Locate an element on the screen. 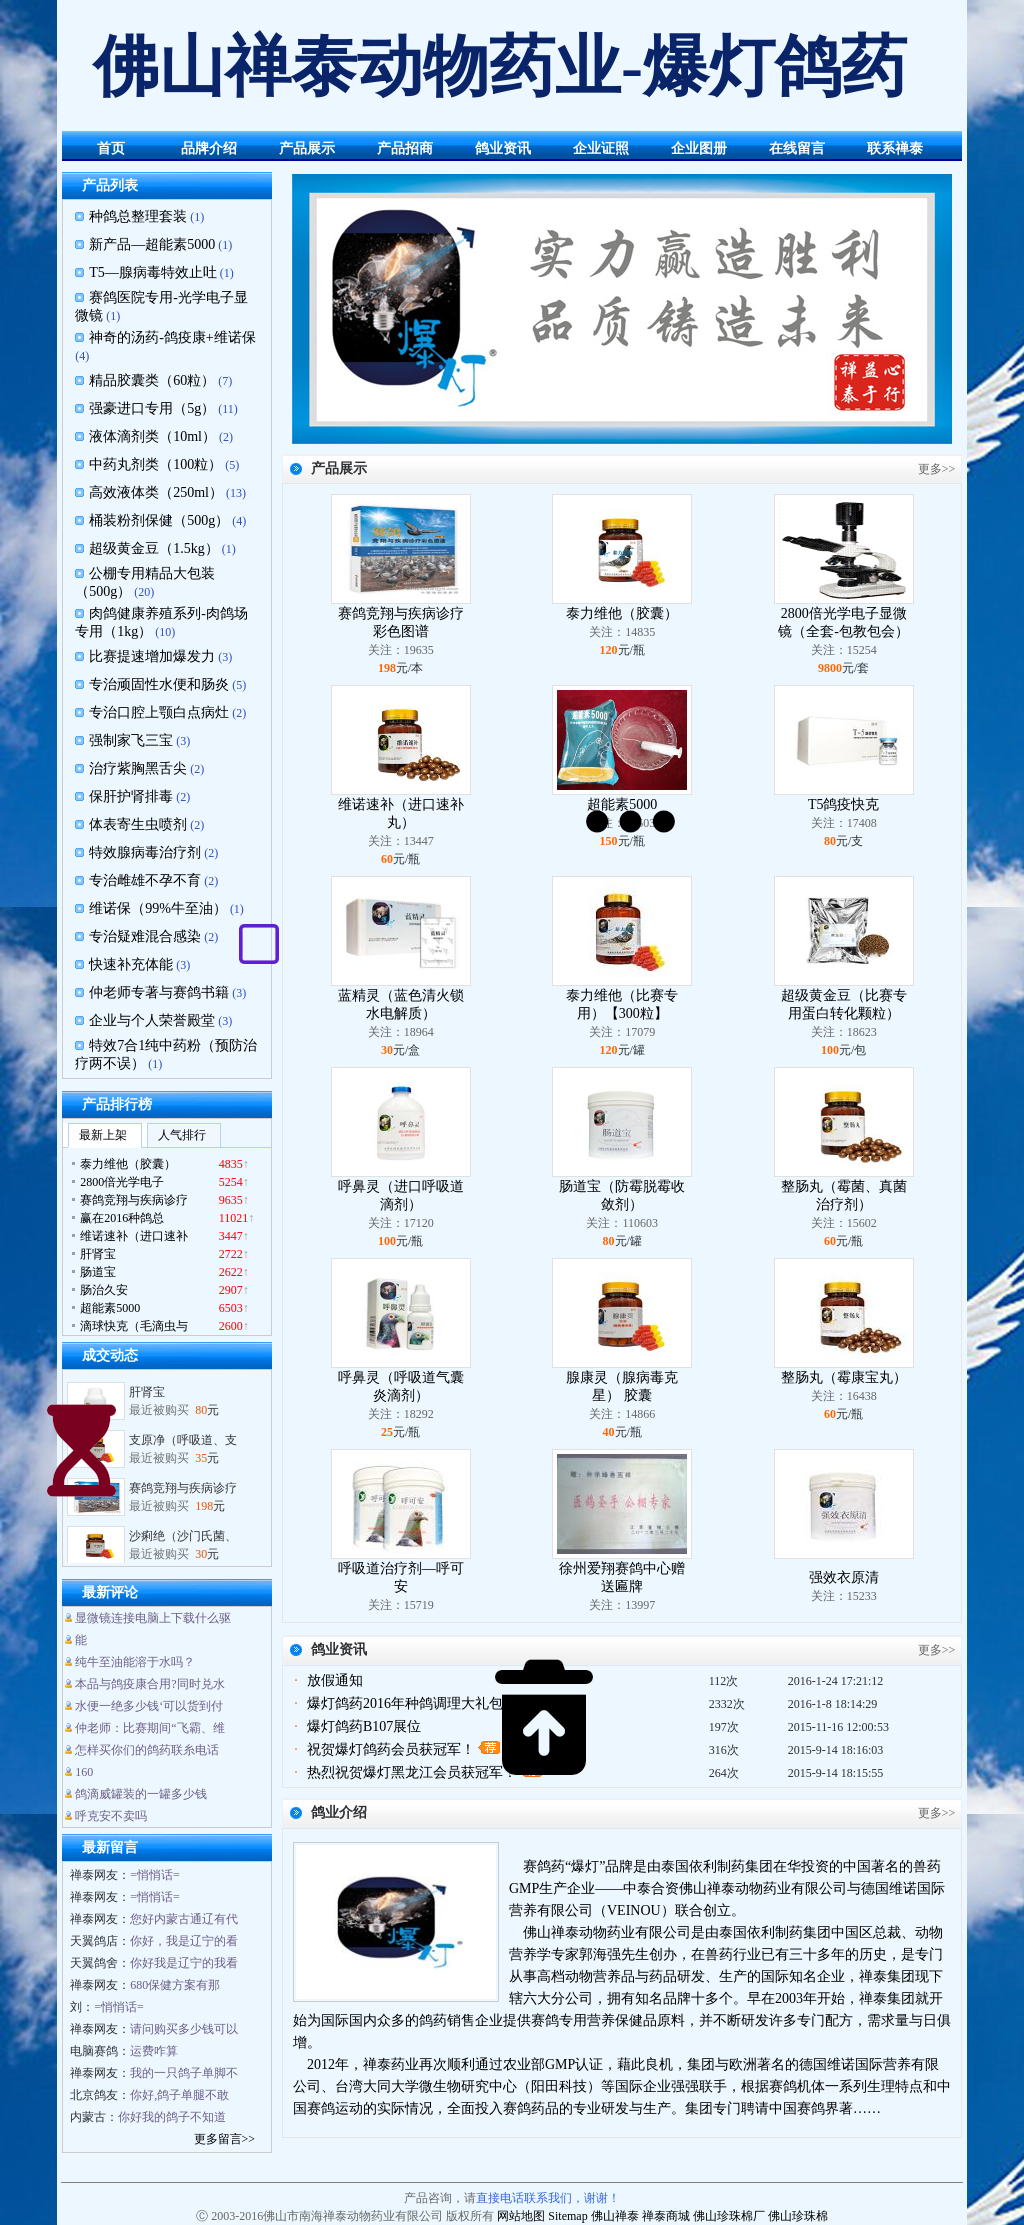 The image size is (1024, 2225). indicates a process has just started or is beginning is located at coordinates (81, 1450).